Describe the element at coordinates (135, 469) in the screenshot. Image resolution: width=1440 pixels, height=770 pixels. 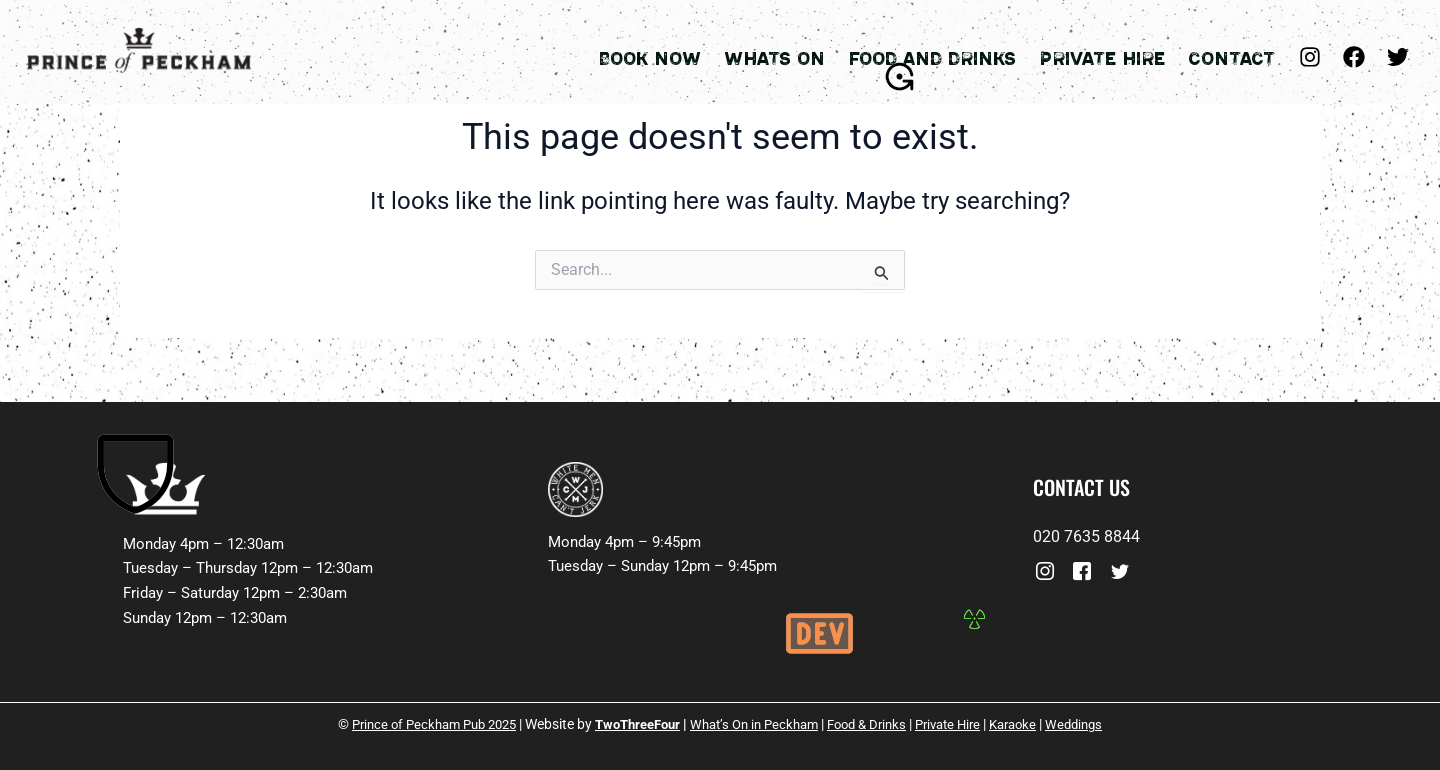
I see `access security settings` at that location.